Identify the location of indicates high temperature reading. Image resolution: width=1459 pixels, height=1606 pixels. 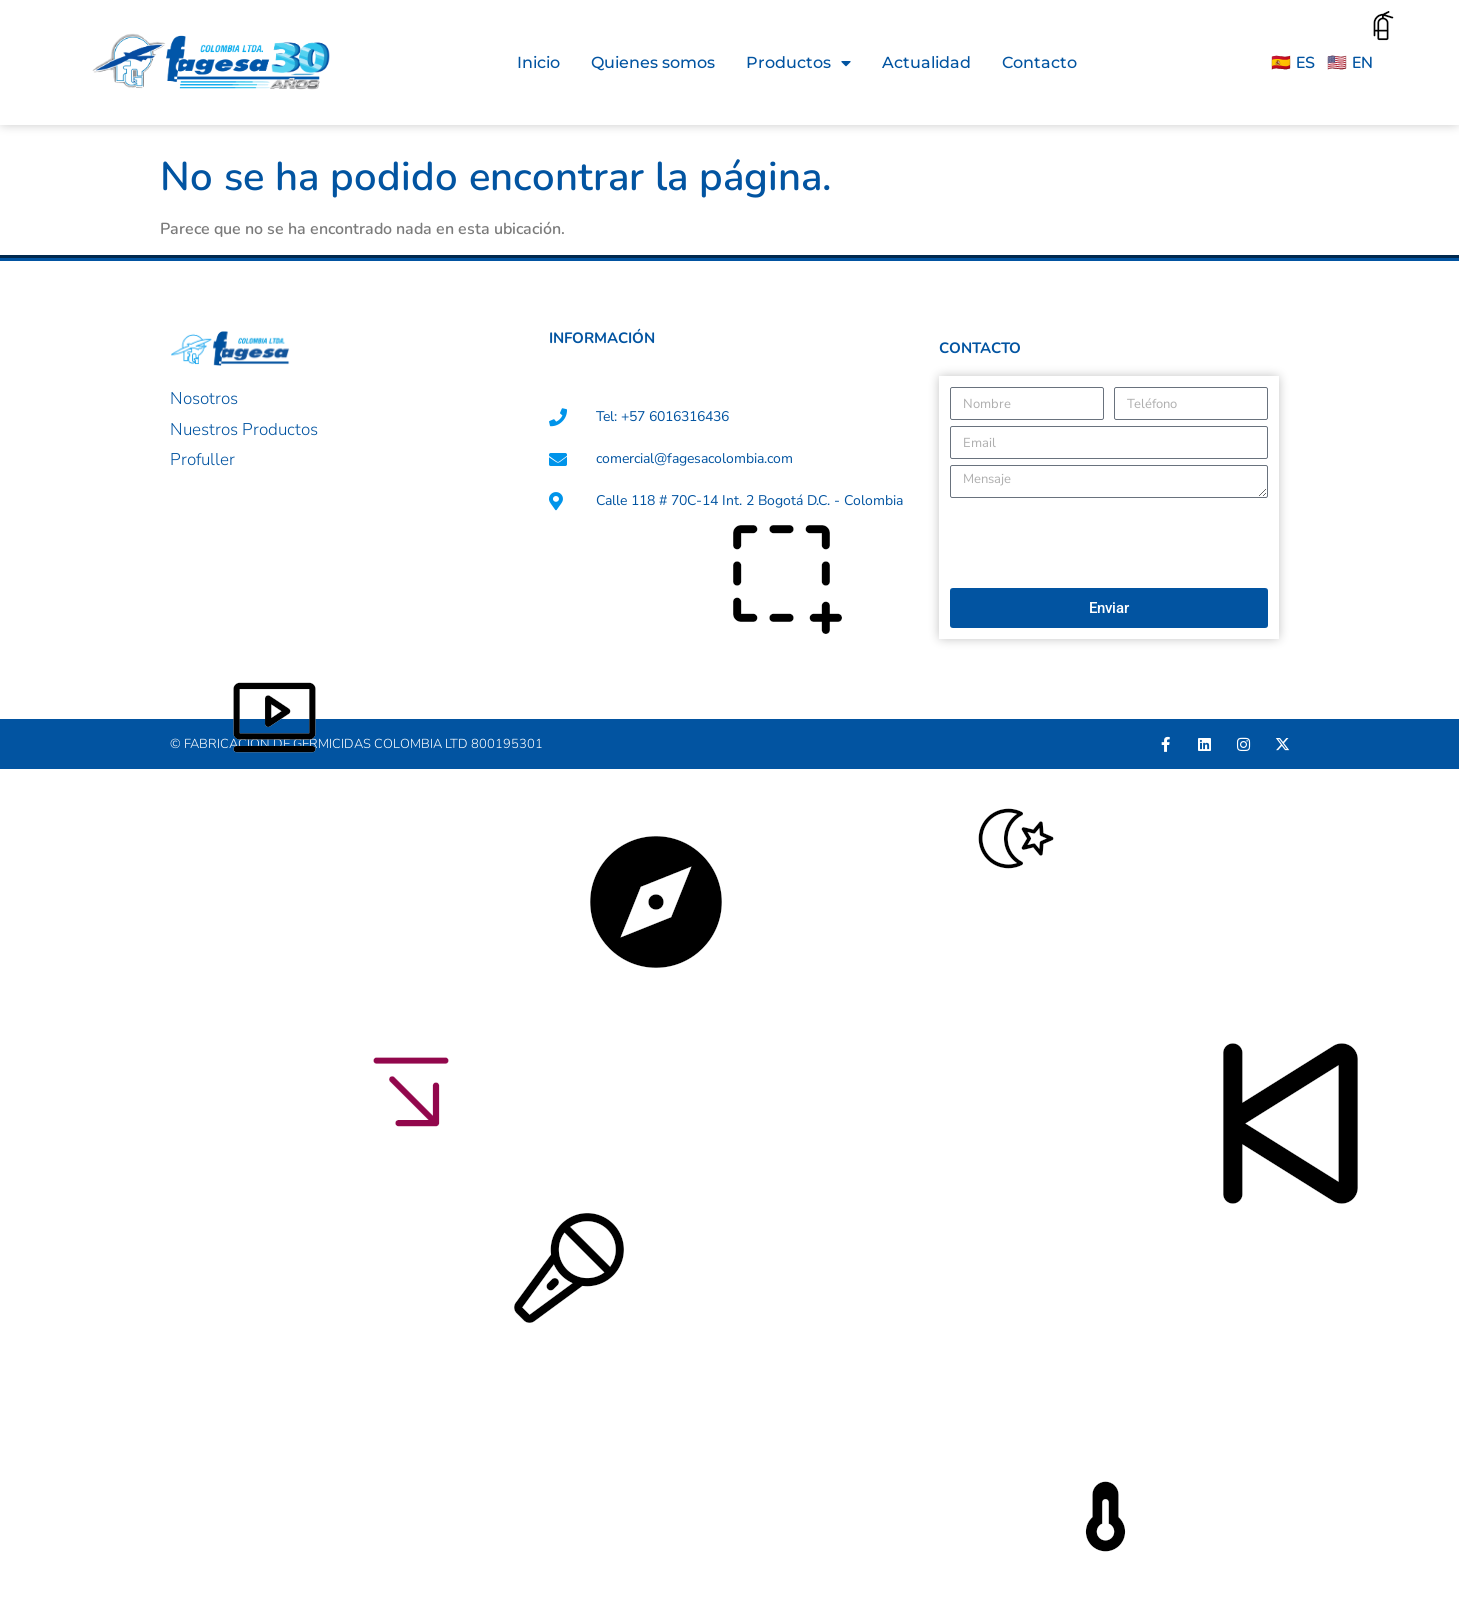
(1105, 1516).